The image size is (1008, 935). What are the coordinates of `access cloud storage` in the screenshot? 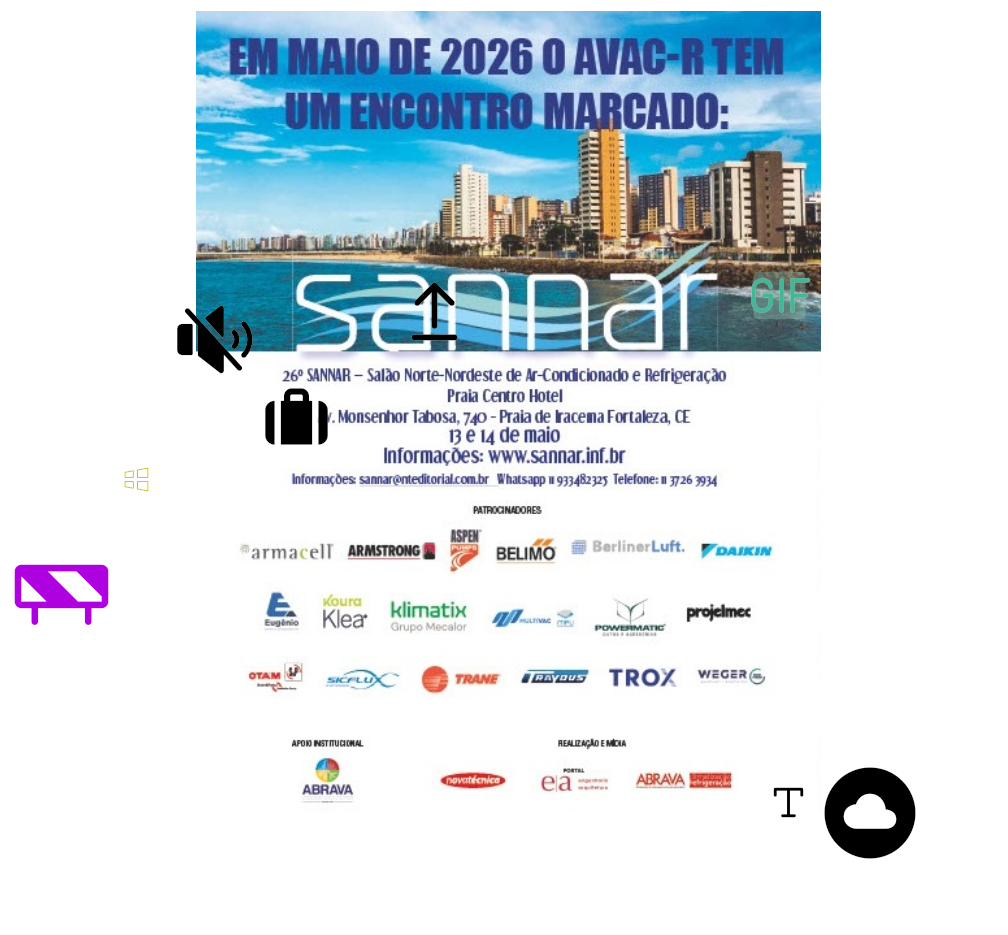 It's located at (870, 813).